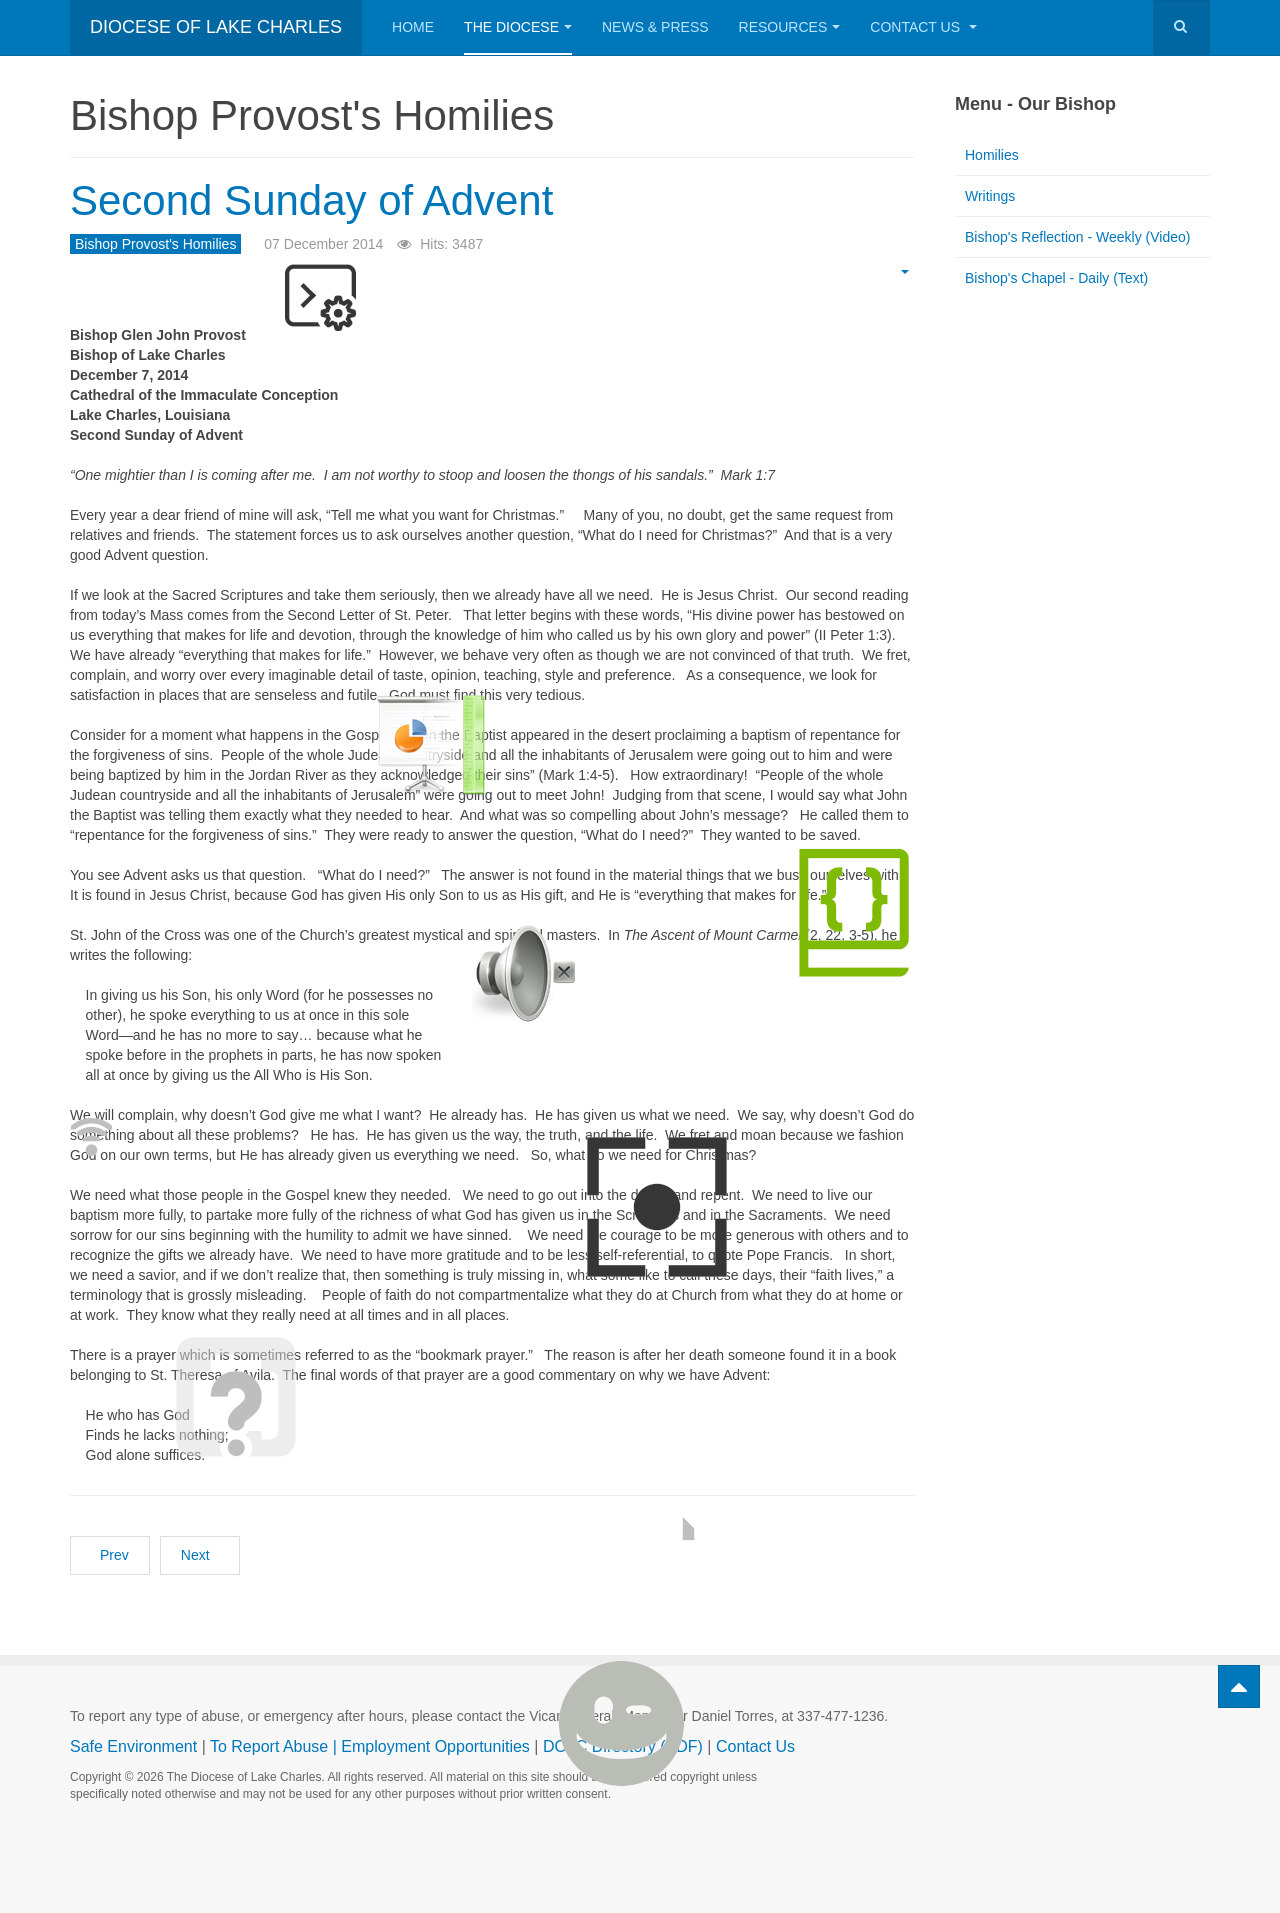 This screenshot has width=1280, height=1913. What do you see at coordinates (91, 1135) in the screenshot?
I see `indicates wireless network connection status` at bounding box center [91, 1135].